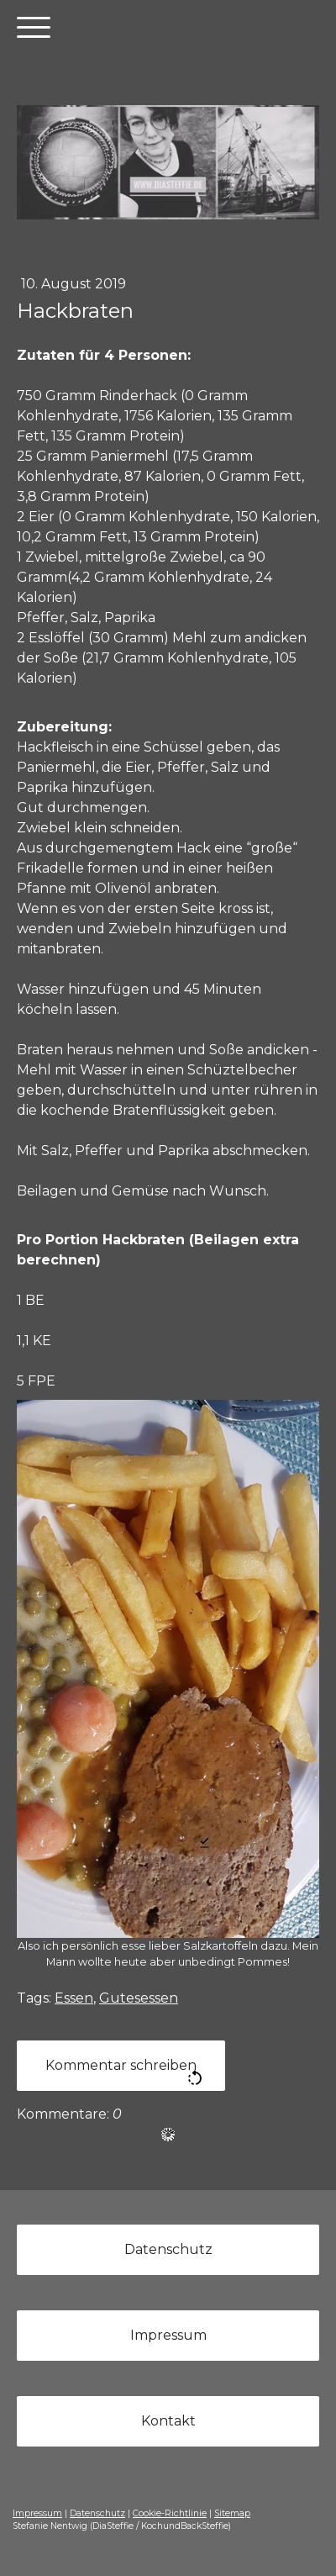 This screenshot has height=2576, width=336. I want to click on rotate image counterclockwise, so click(195, 2078).